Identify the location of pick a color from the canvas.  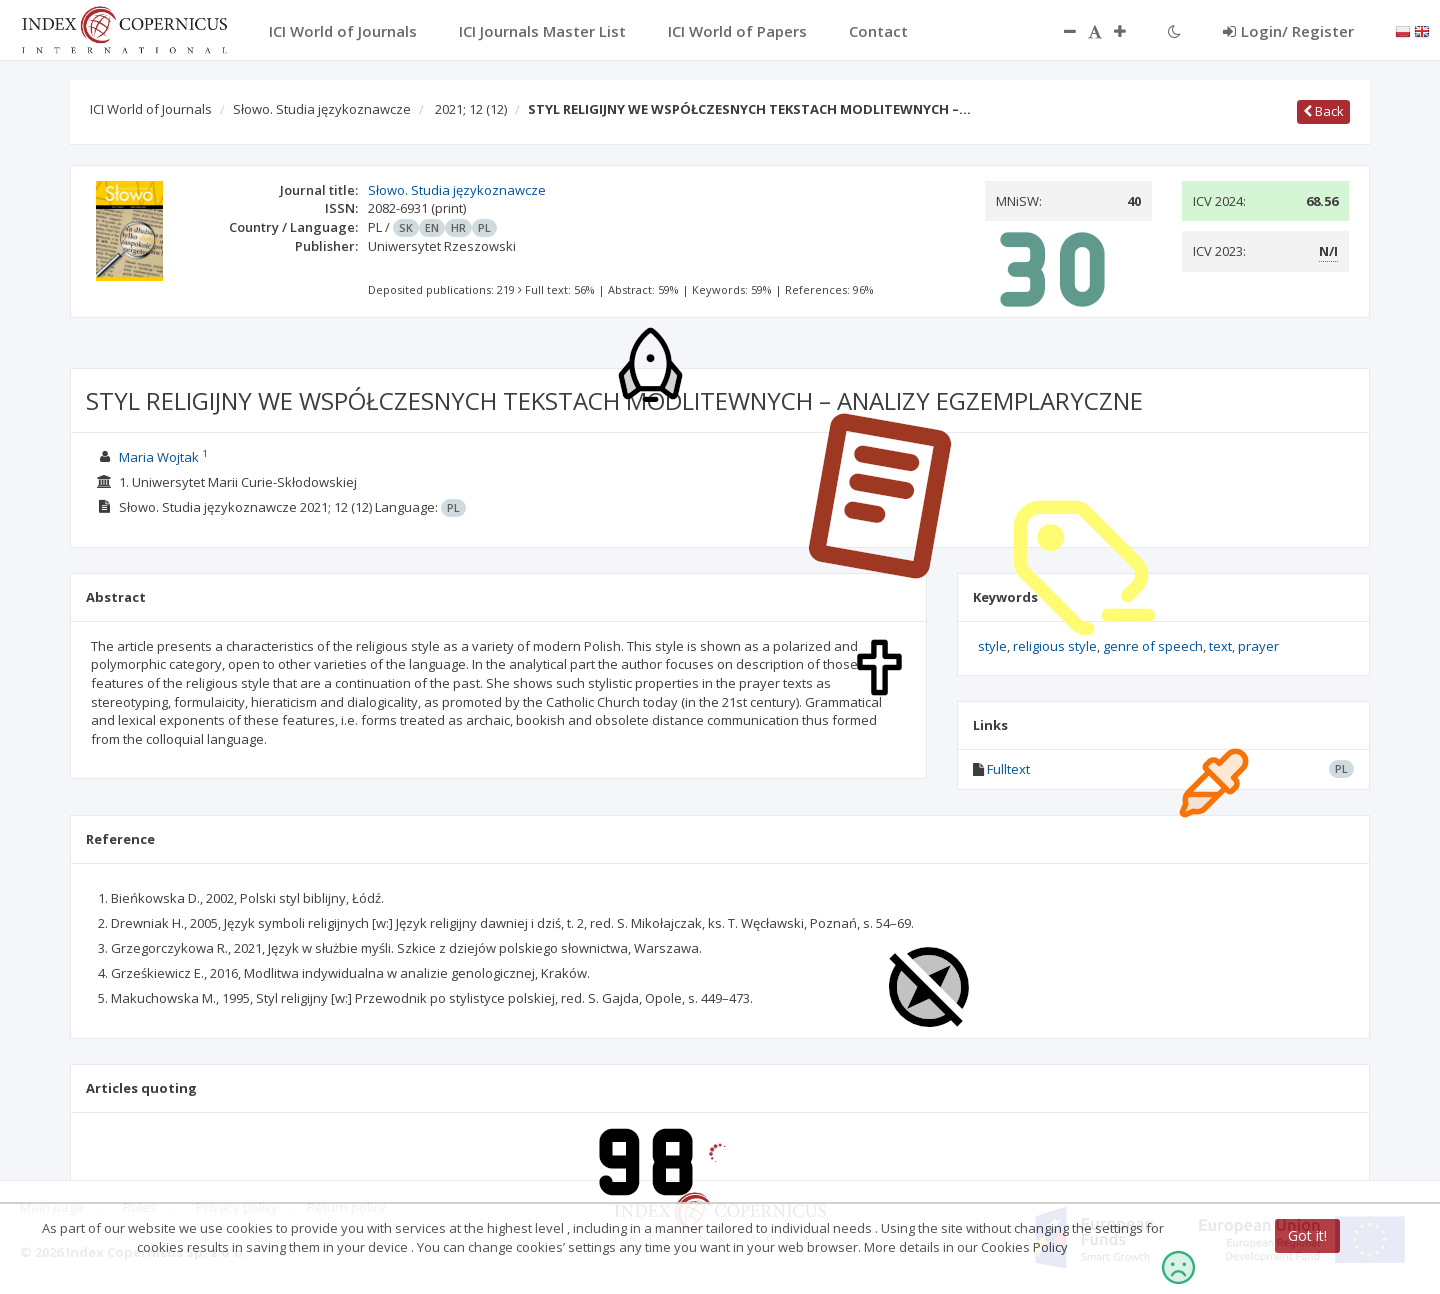
(1214, 783).